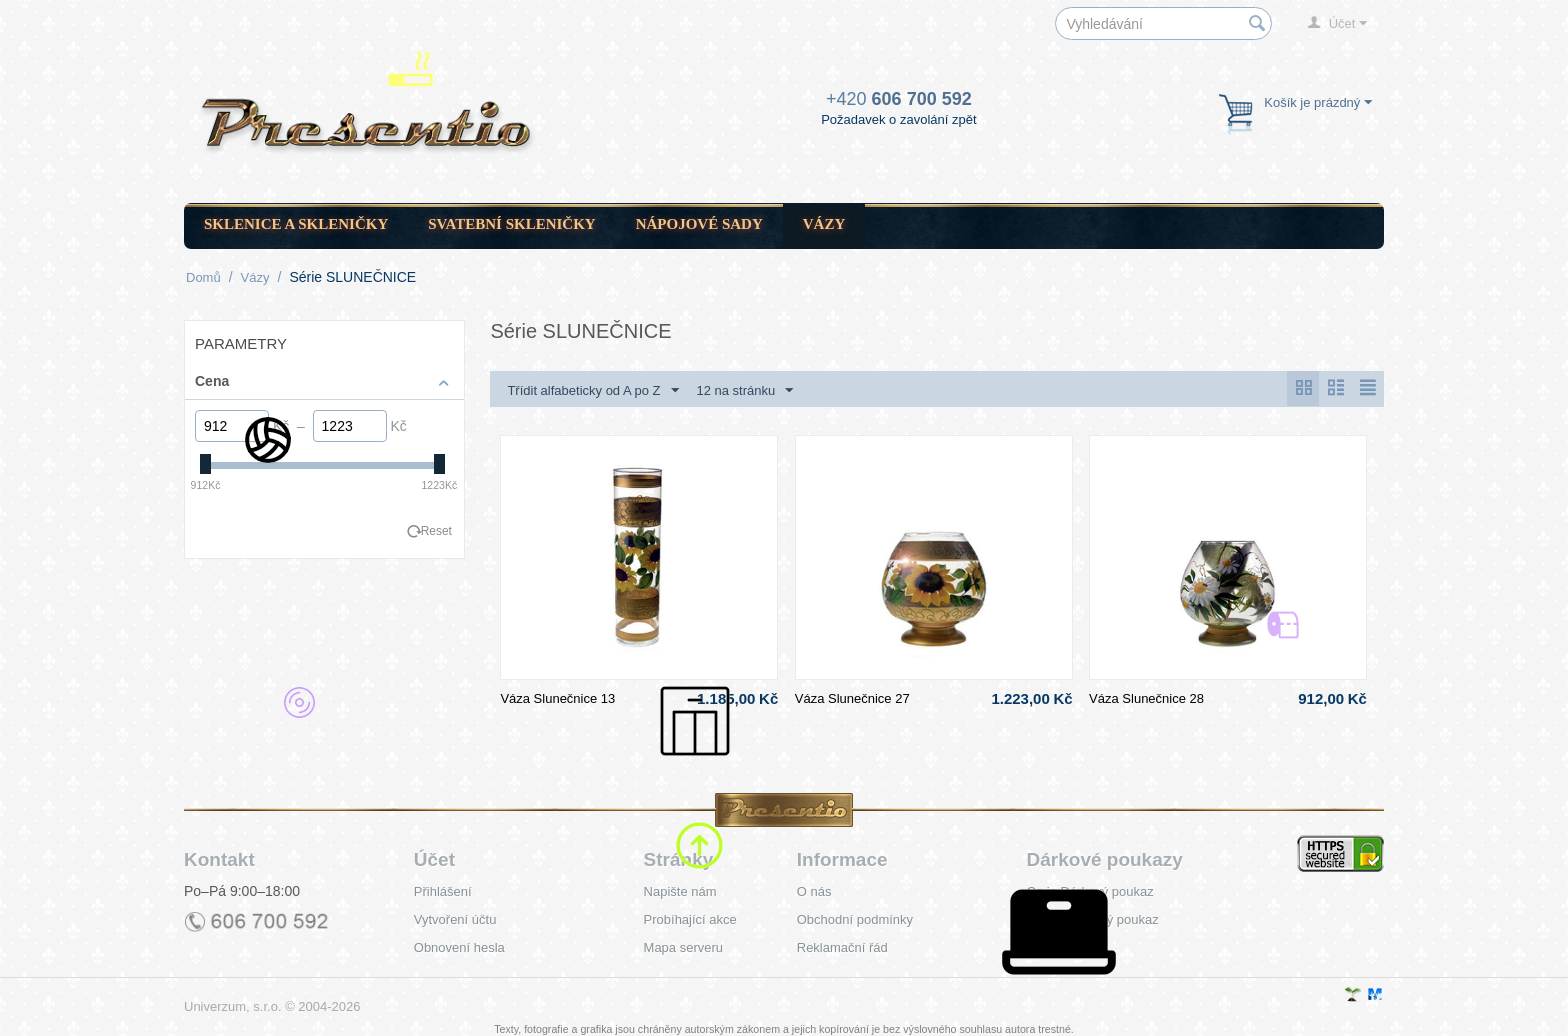  What do you see at coordinates (695, 721) in the screenshot?
I see `indicates elevator access nearby` at bounding box center [695, 721].